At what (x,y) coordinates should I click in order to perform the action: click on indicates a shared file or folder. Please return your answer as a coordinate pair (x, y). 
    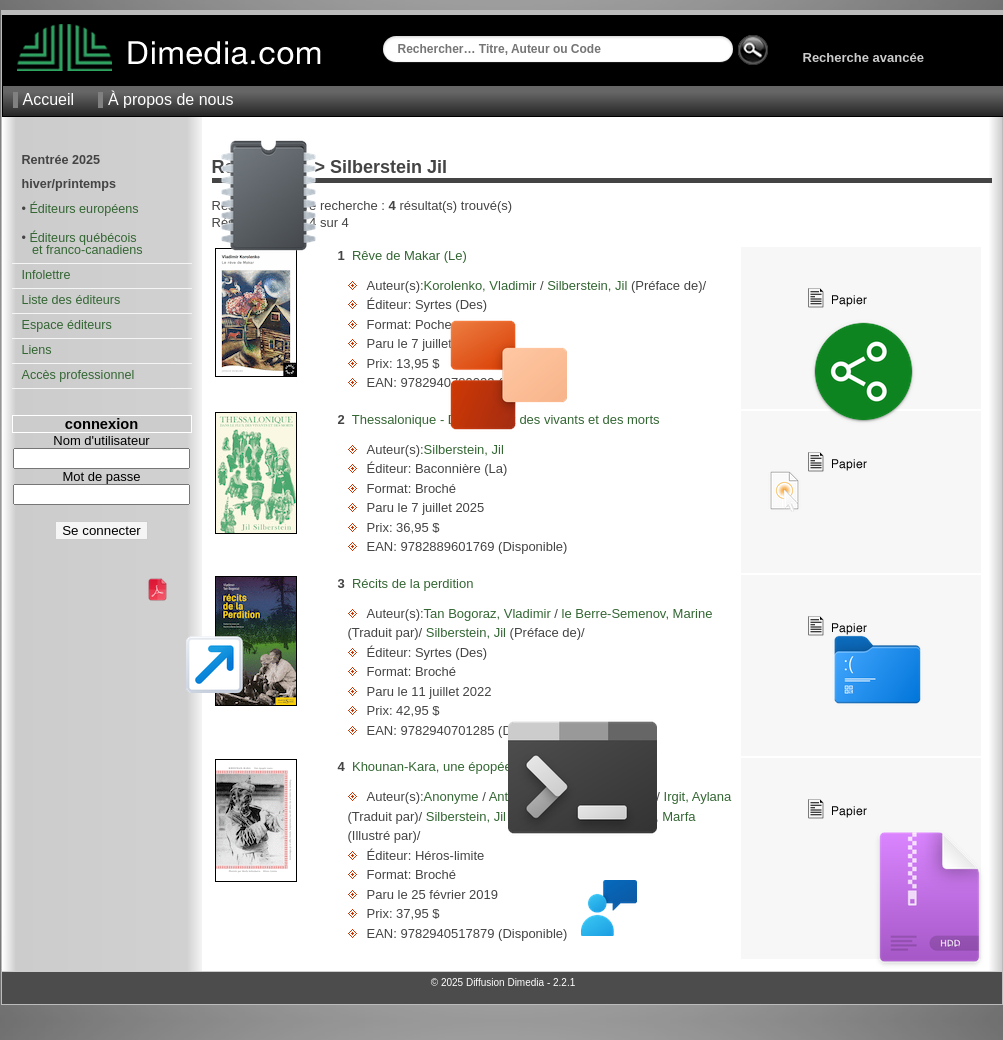
    Looking at the image, I should click on (863, 371).